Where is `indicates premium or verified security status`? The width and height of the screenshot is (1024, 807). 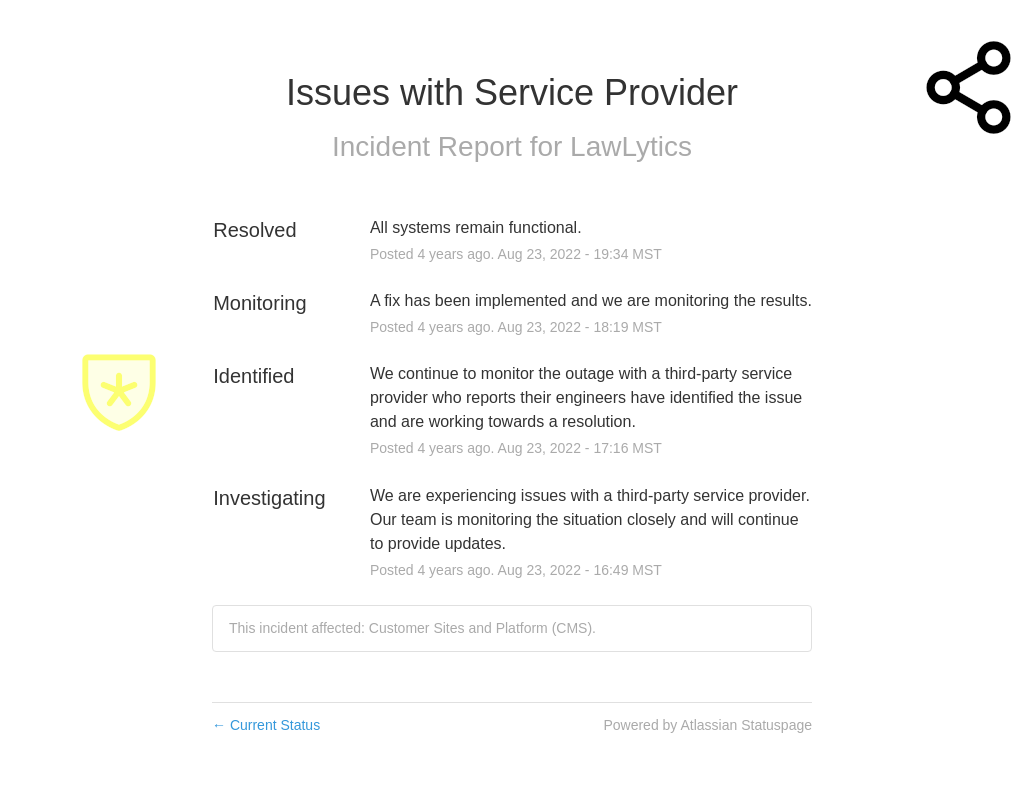
indicates premium or verified security status is located at coordinates (119, 388).